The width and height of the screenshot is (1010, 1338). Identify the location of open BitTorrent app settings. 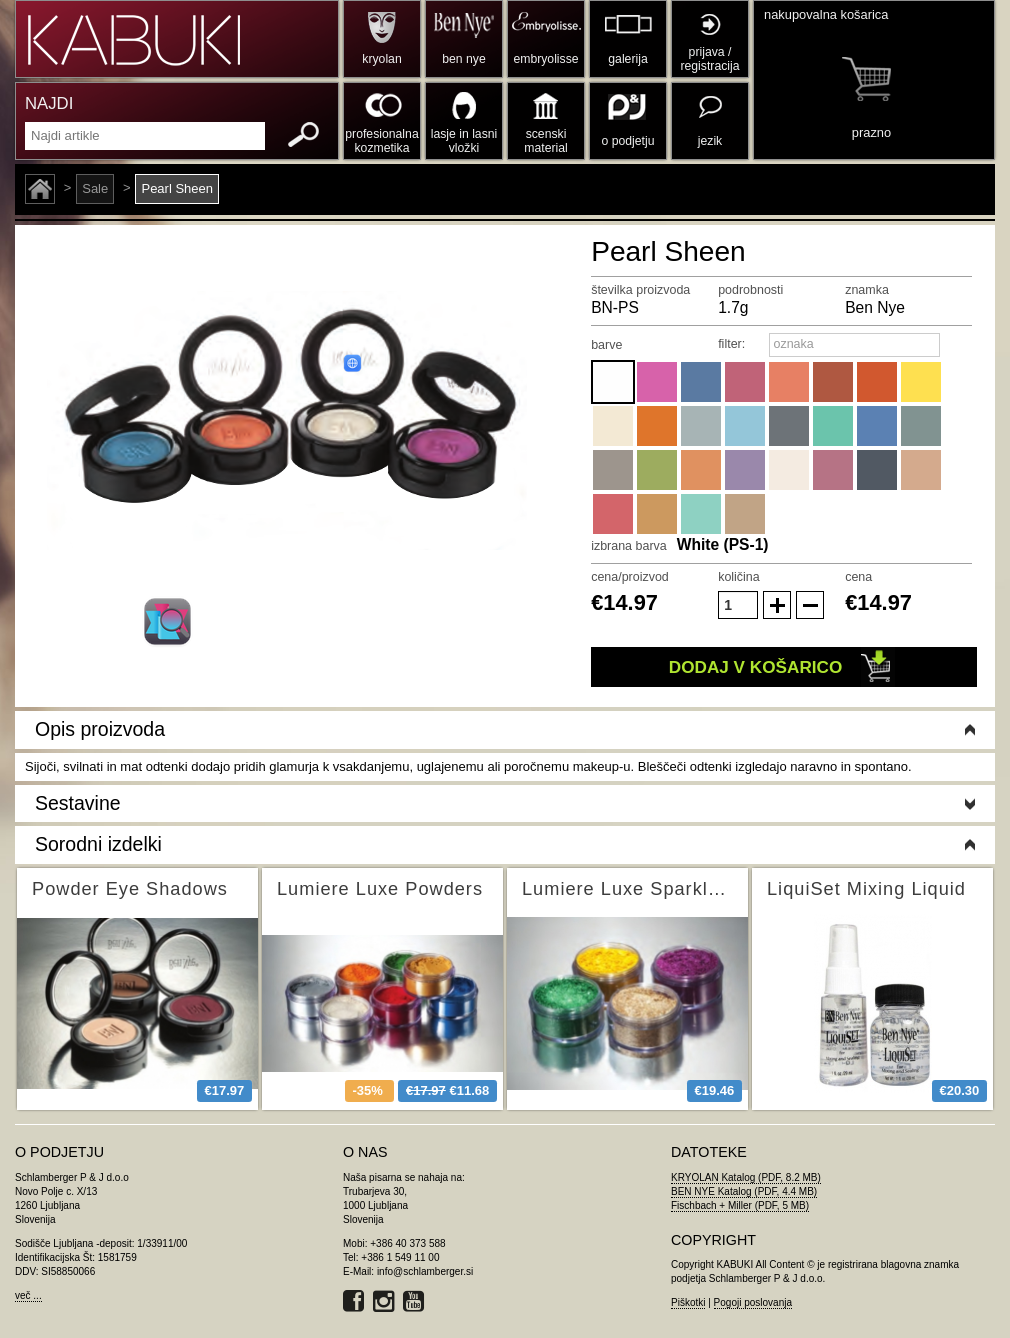
(352, 363).